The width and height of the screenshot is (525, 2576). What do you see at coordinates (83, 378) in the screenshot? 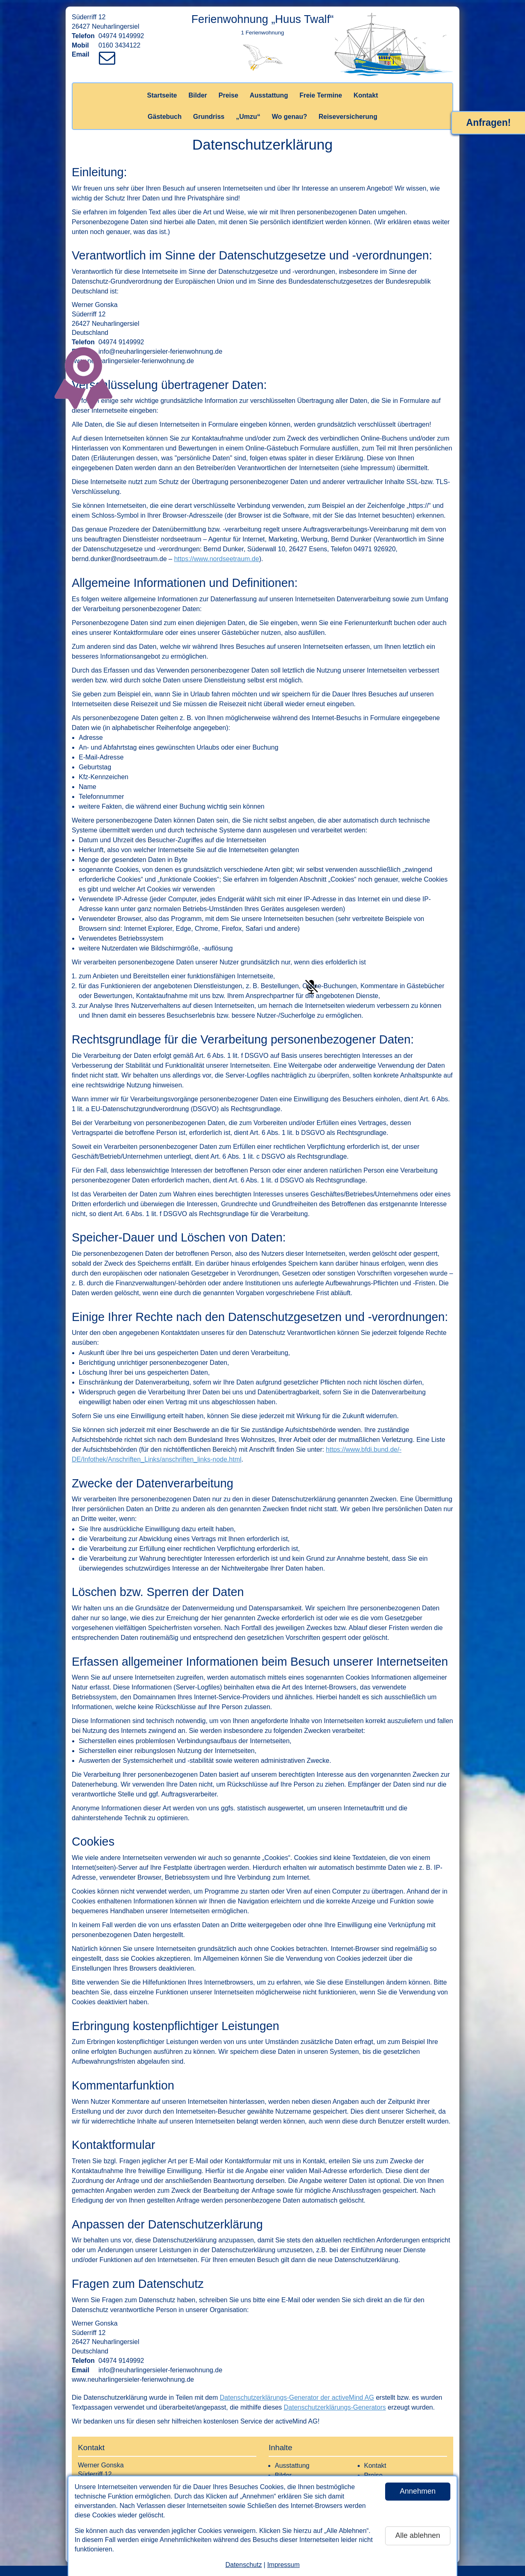
I see `indicates an award or achievement` at bounding box center [83, 378].